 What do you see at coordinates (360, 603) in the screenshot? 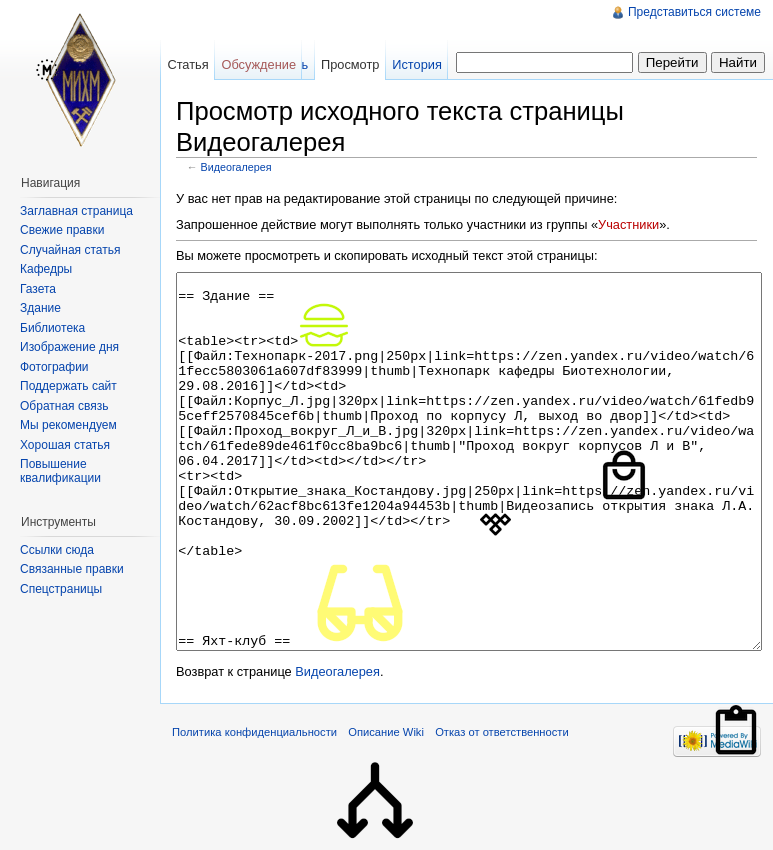
I see `toggle summer or beach mode` at bounding box center [360, 603].